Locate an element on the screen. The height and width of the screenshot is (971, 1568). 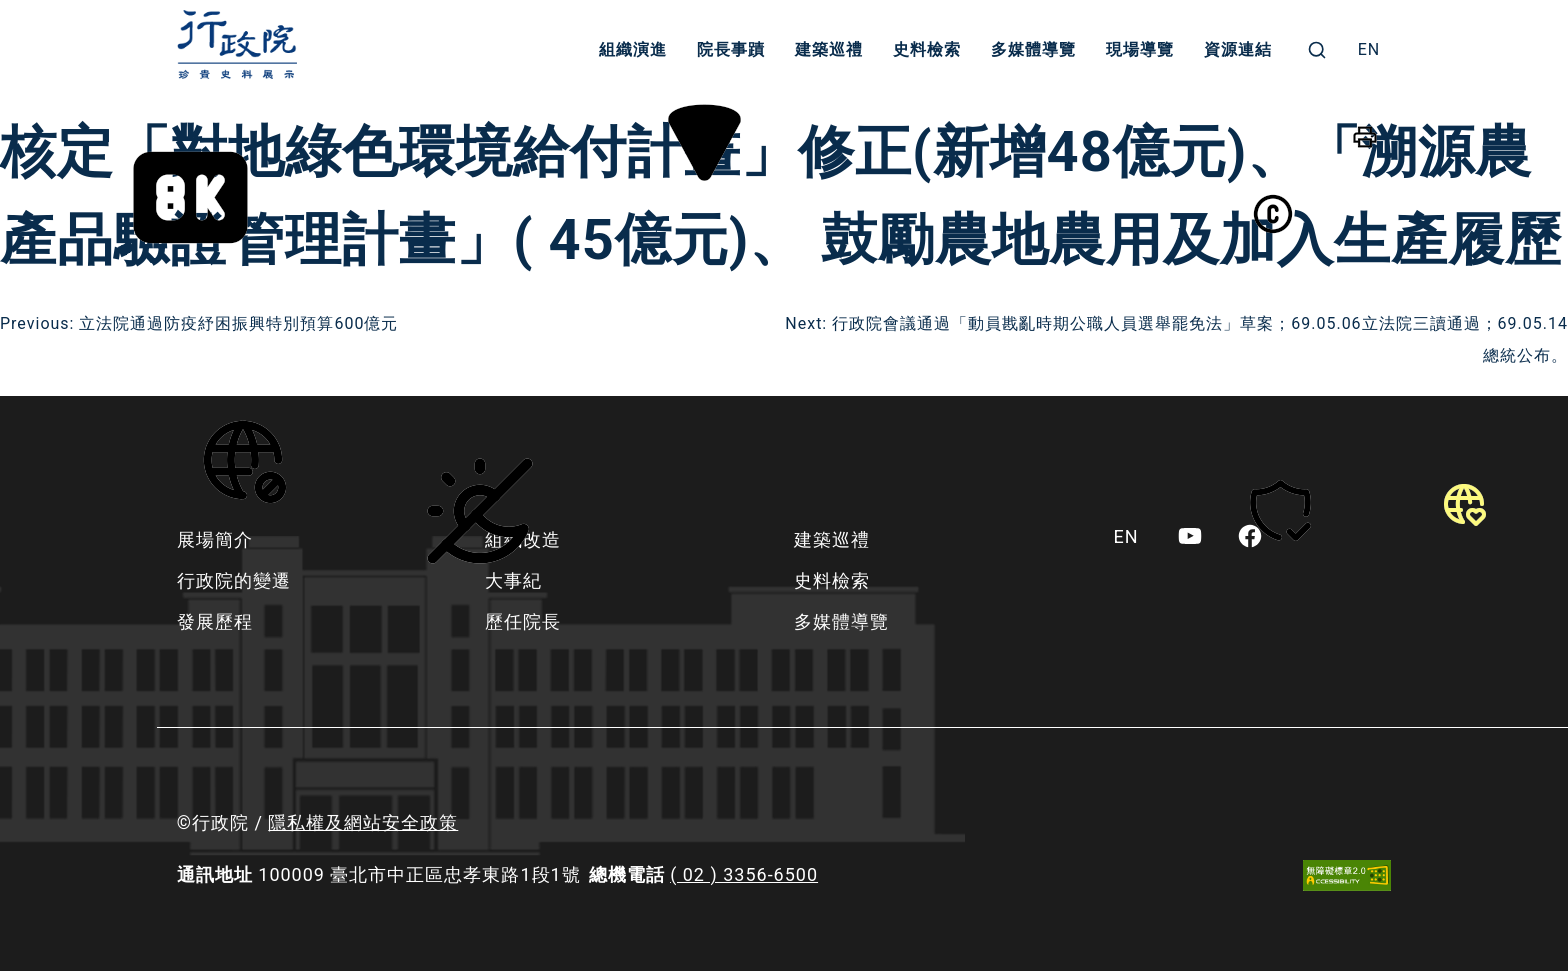
support global causes or charities is located at coordinates (1464, 504).